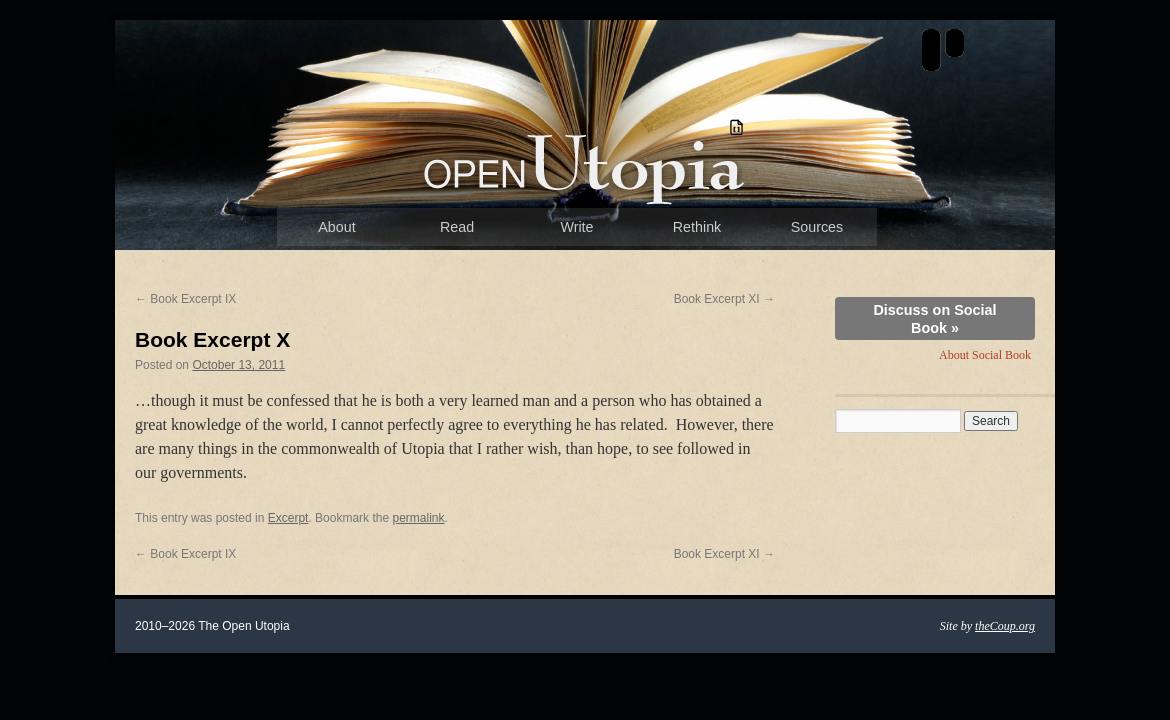  I want to click on view source code file, so click(736, 127).